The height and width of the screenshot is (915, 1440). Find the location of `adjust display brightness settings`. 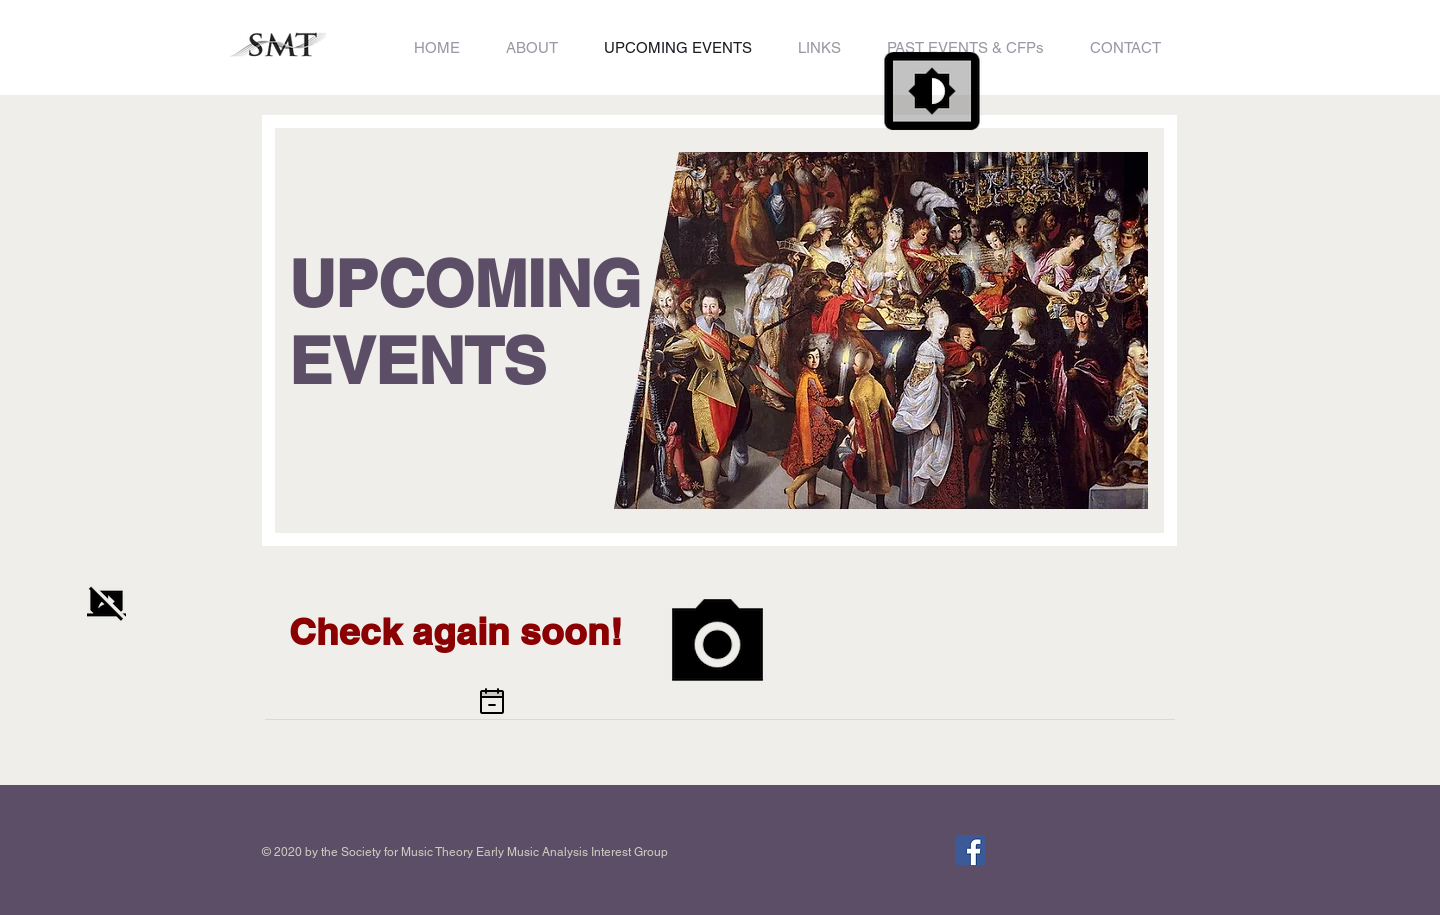

adjust display brightness settings is located at coordinates (932, 91).